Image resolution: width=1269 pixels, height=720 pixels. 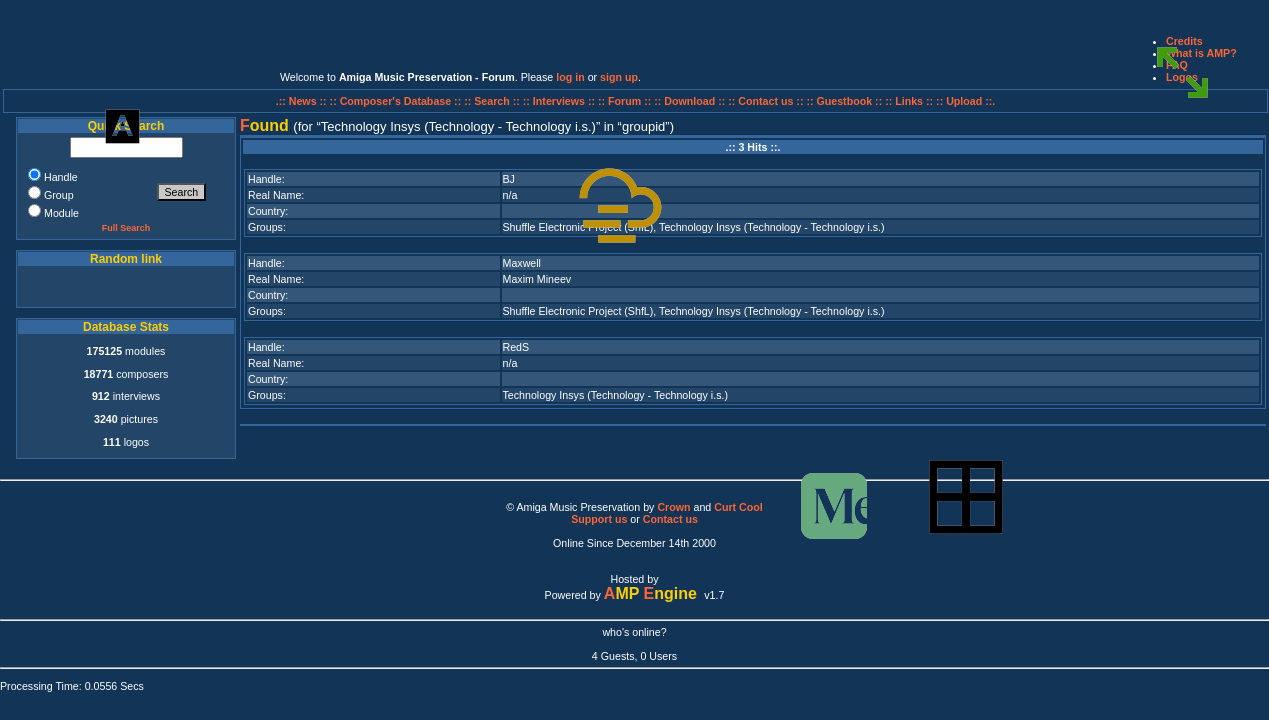 I want to click on expand content to full screen, so click(x=1182, y=72).